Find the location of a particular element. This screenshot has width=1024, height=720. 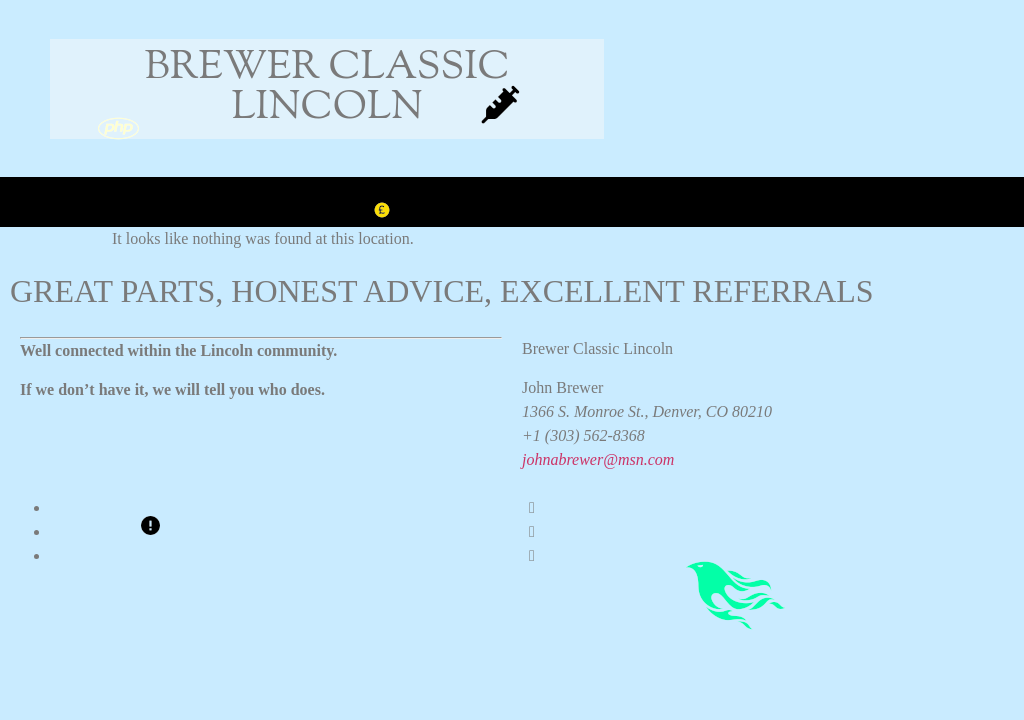

indicates an error or warning state is located at coordinates (150, 525).